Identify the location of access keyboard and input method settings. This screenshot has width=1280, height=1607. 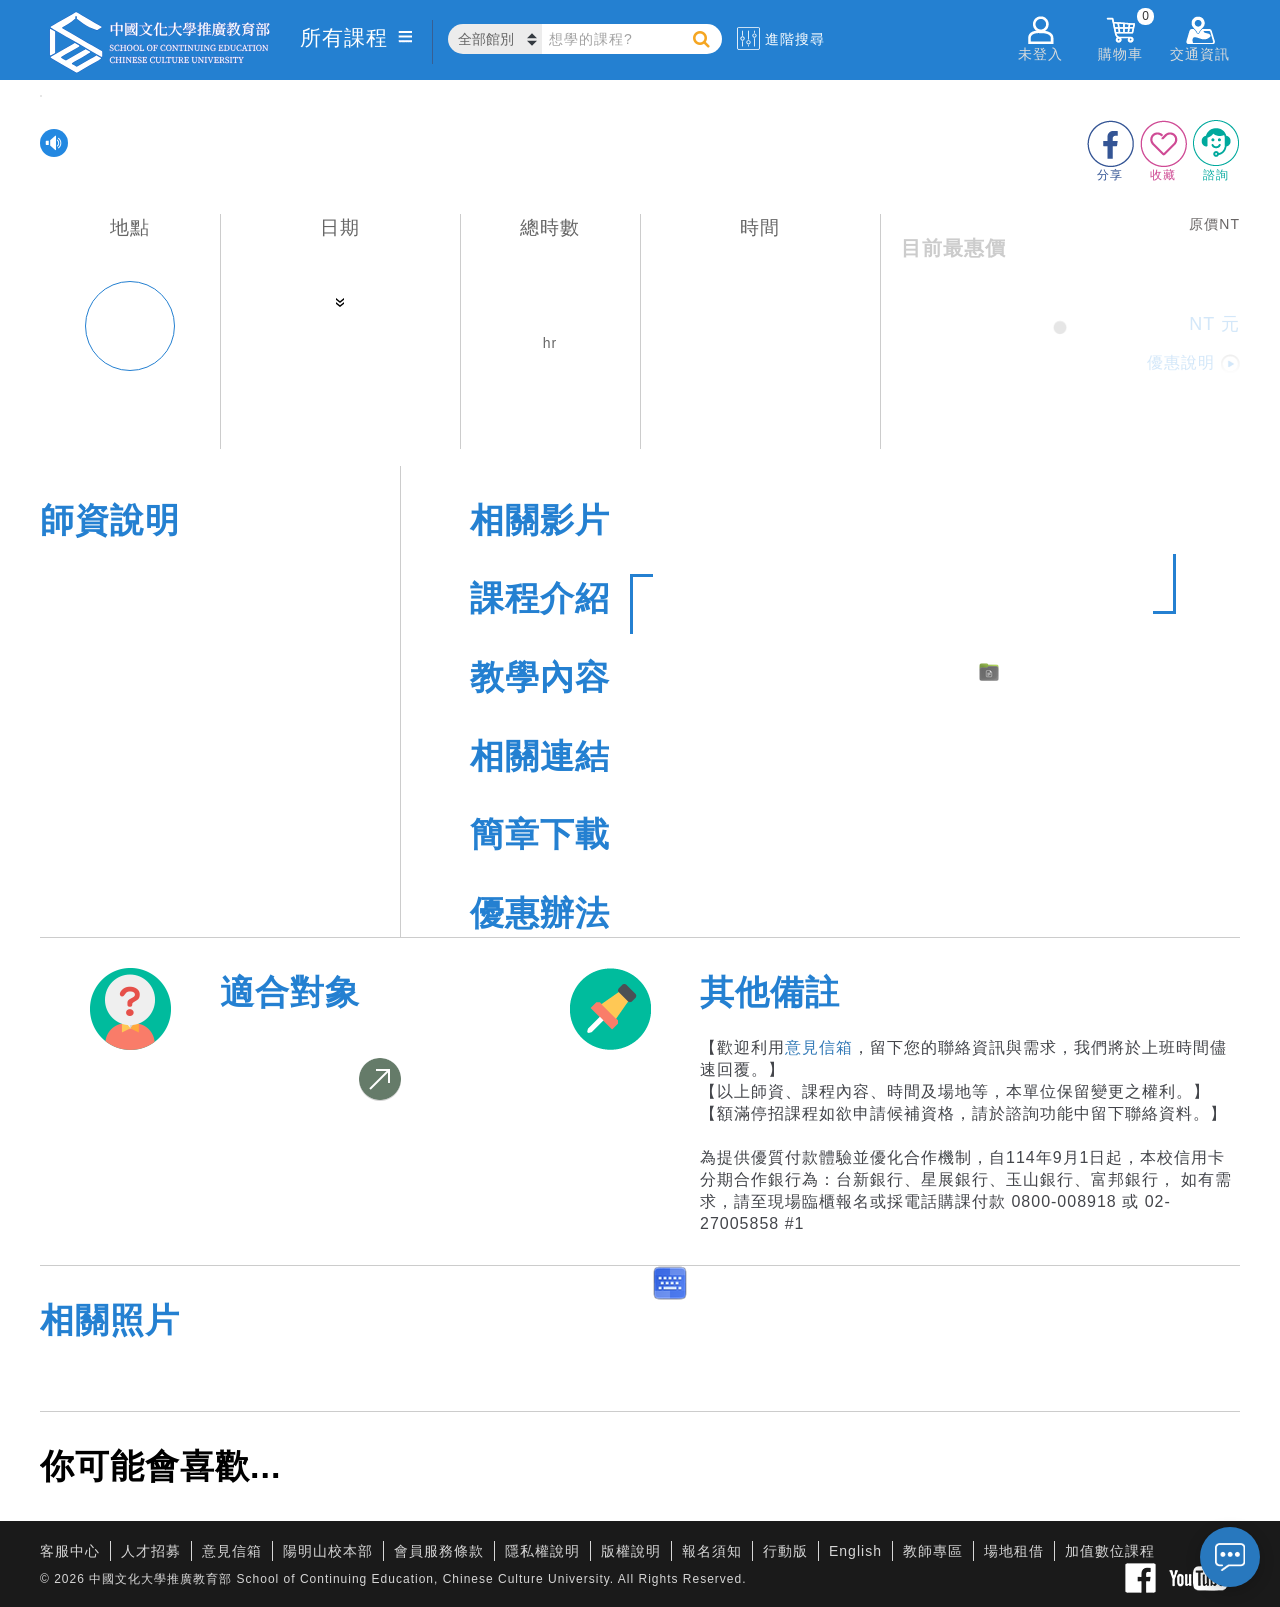
(670, 1283).